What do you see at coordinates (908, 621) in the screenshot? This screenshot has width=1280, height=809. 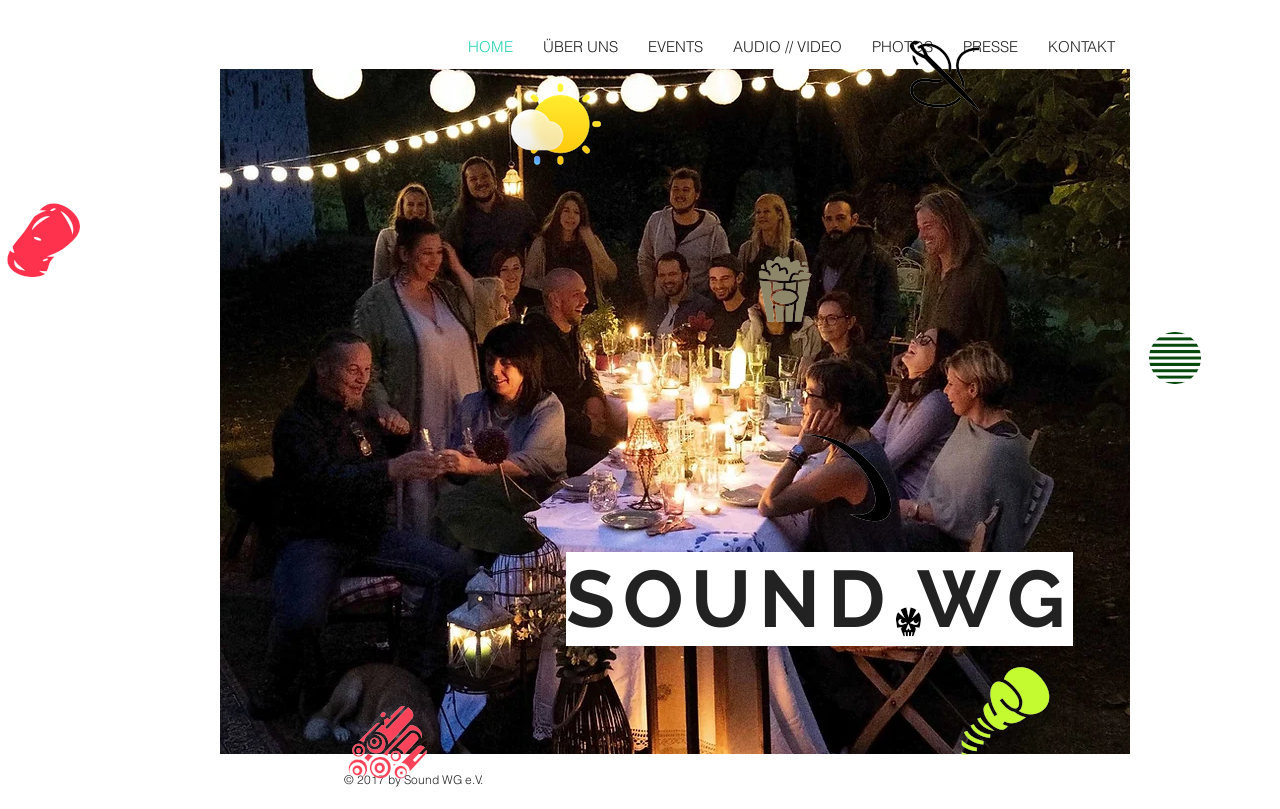 I see `indicates danger or deadly hazard in gameplay` at bounding box center [908, 621].